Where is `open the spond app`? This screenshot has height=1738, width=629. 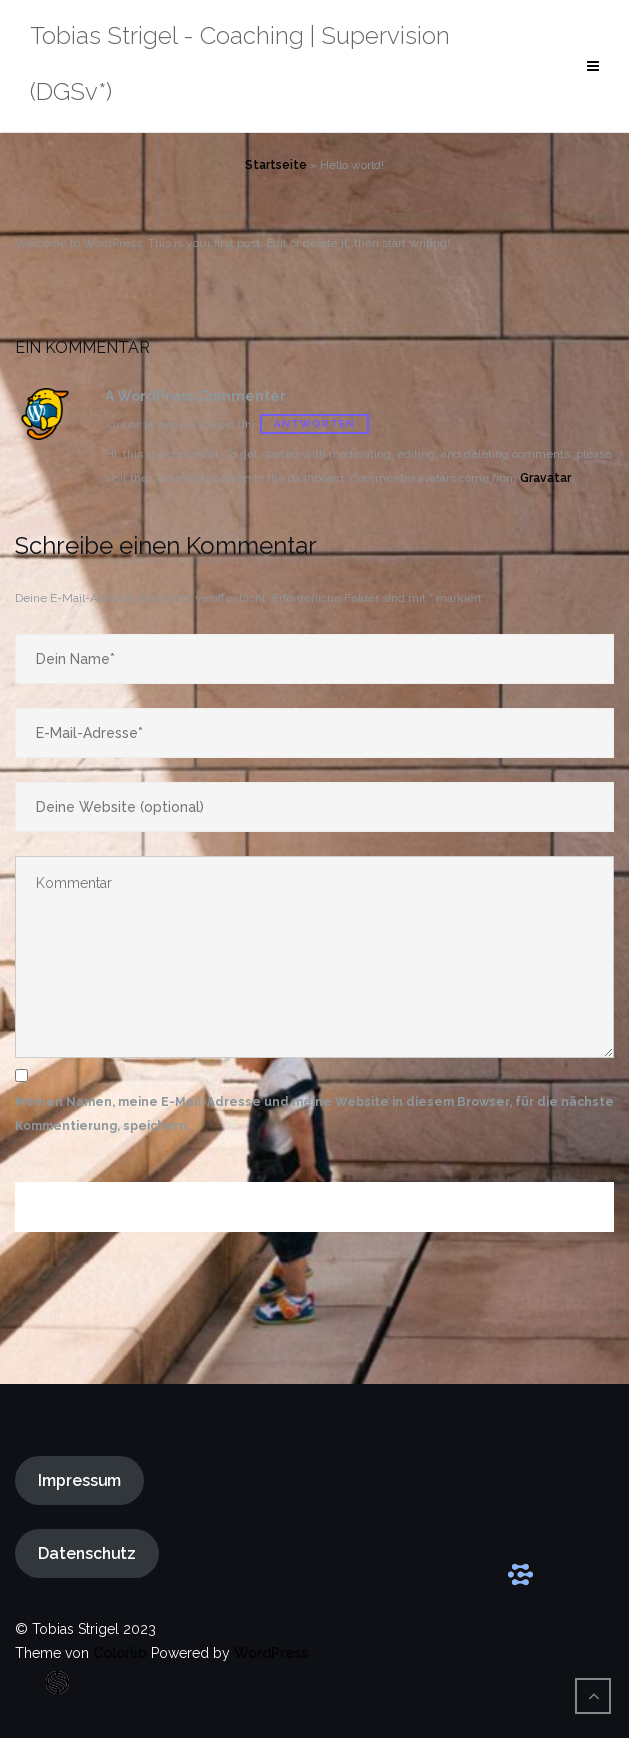 open the spond app is located at coordinates (57, 1682).